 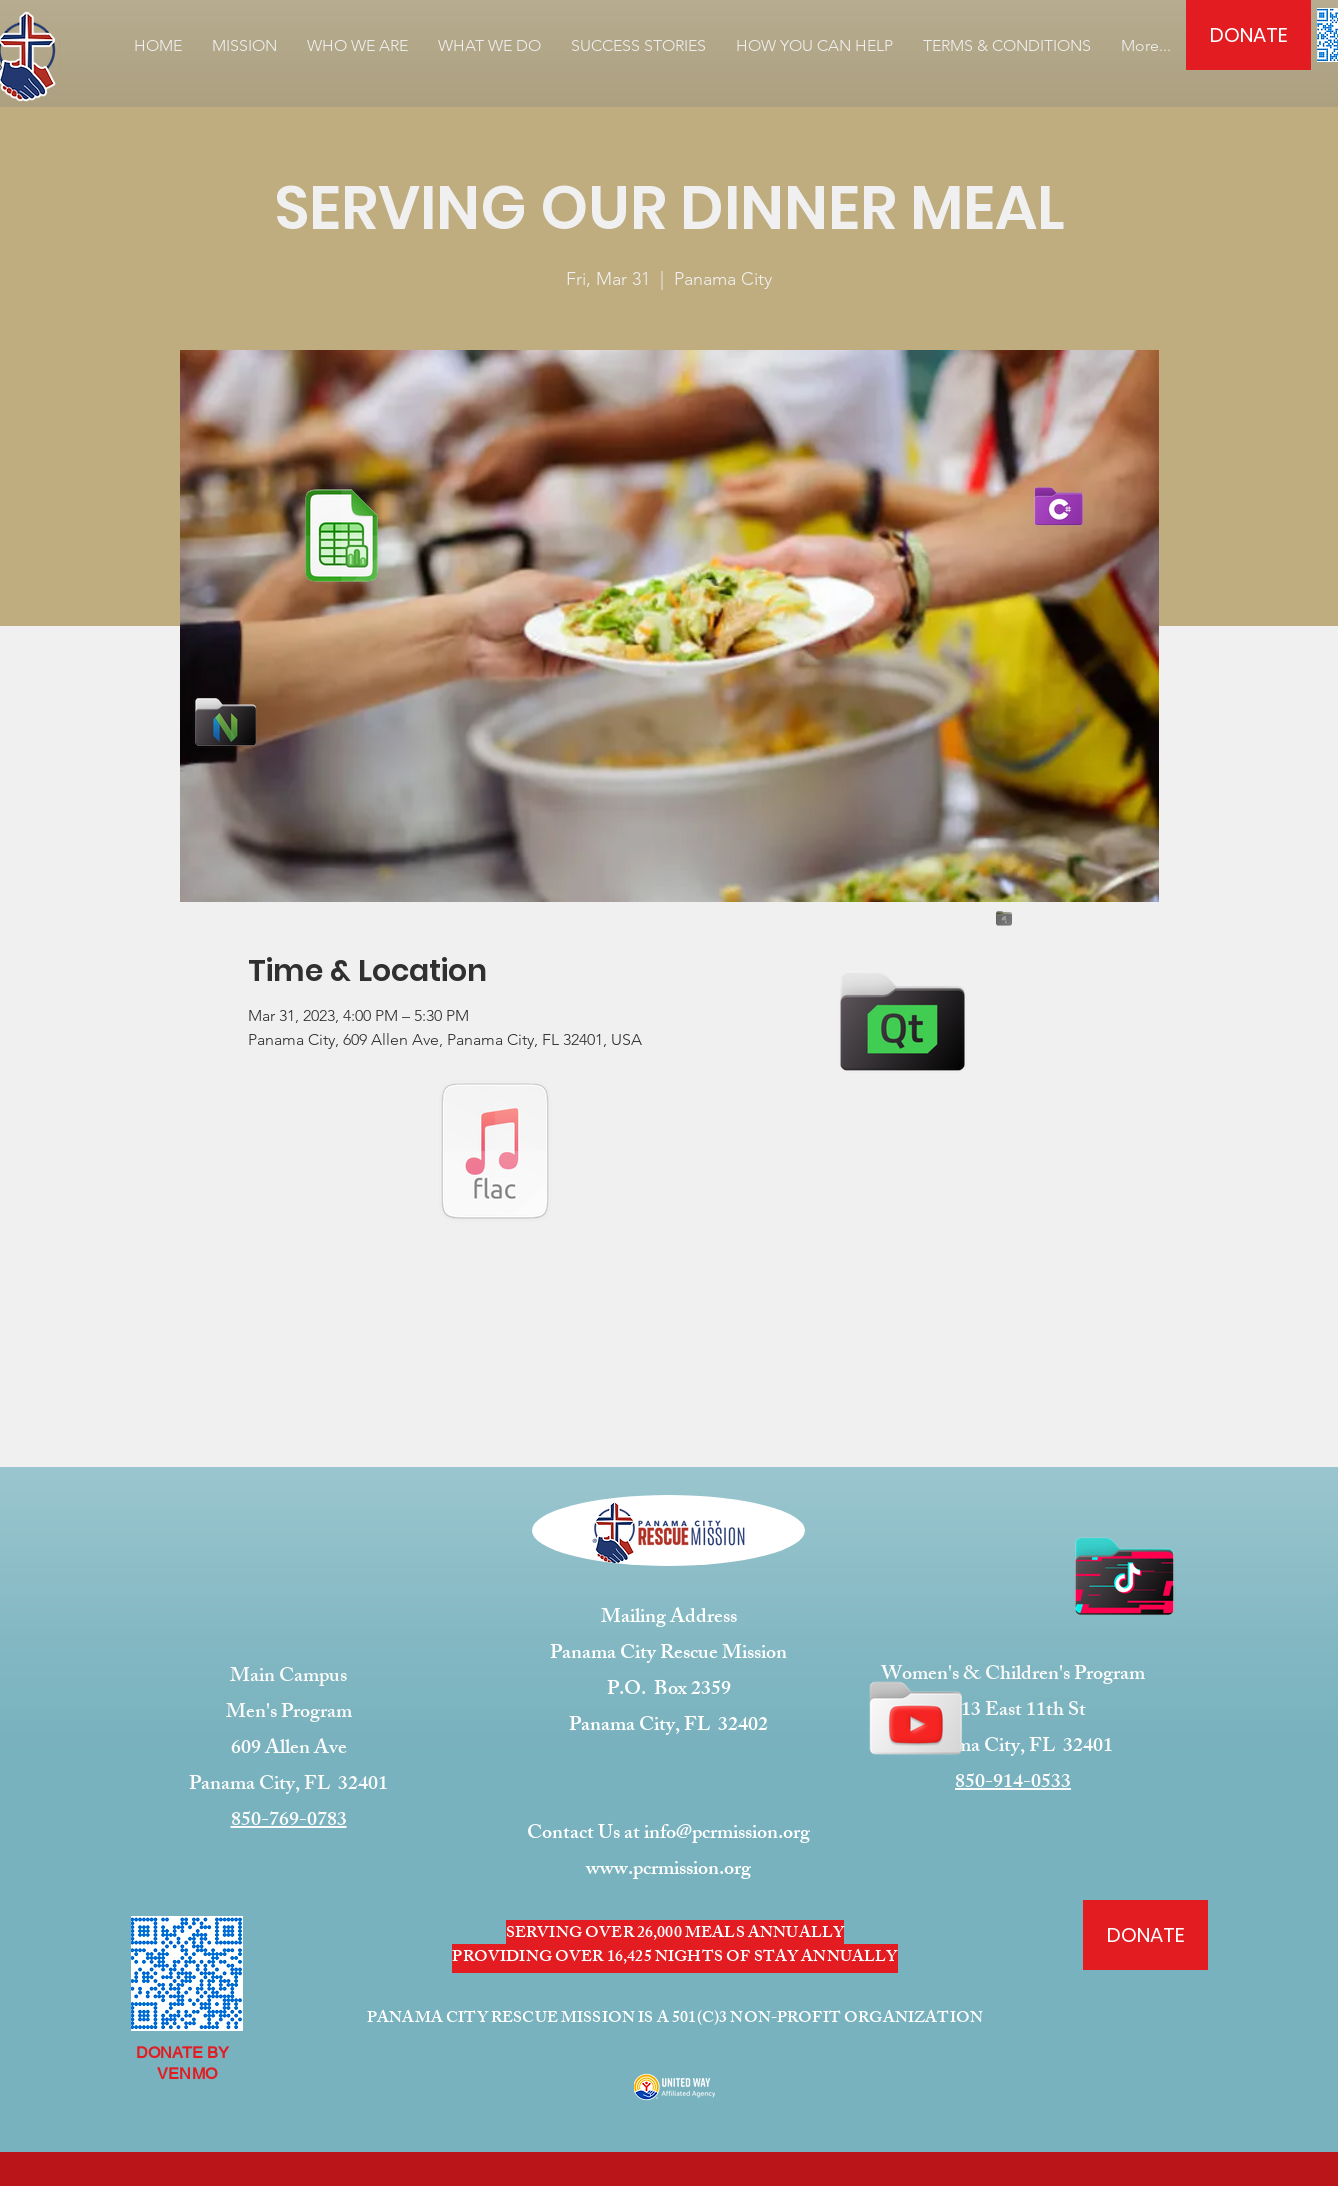 What do you see at coordinates (1124, 1579) in the screenshot?
I see `open folder containing TikTok downloads or saved videos` at bounding box center [1124, 1579].